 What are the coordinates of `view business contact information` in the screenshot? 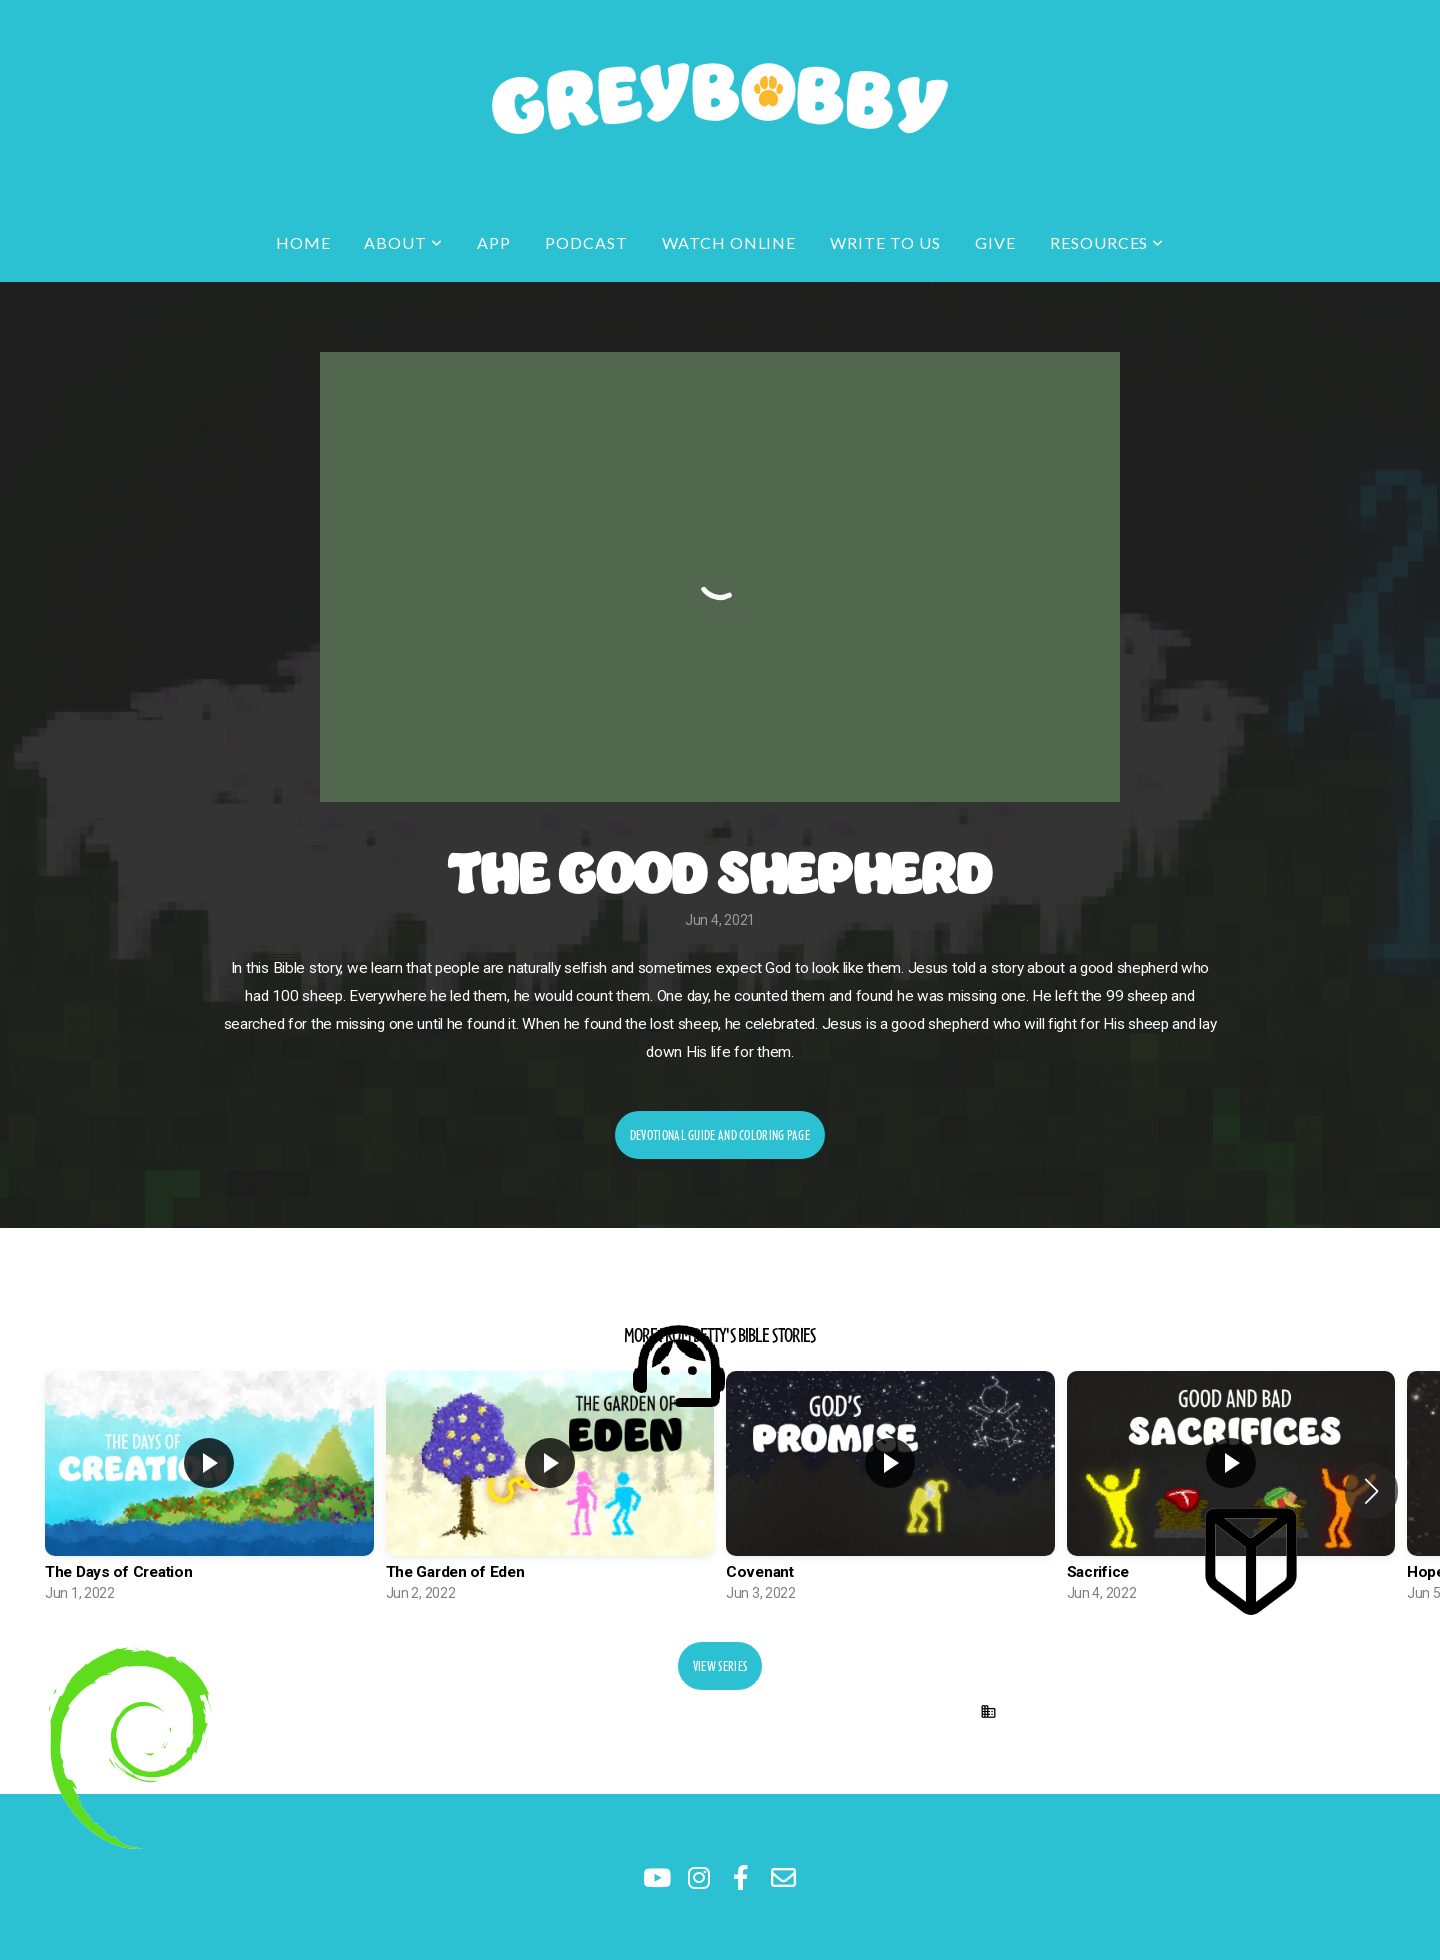 It's located at (988, 1711).